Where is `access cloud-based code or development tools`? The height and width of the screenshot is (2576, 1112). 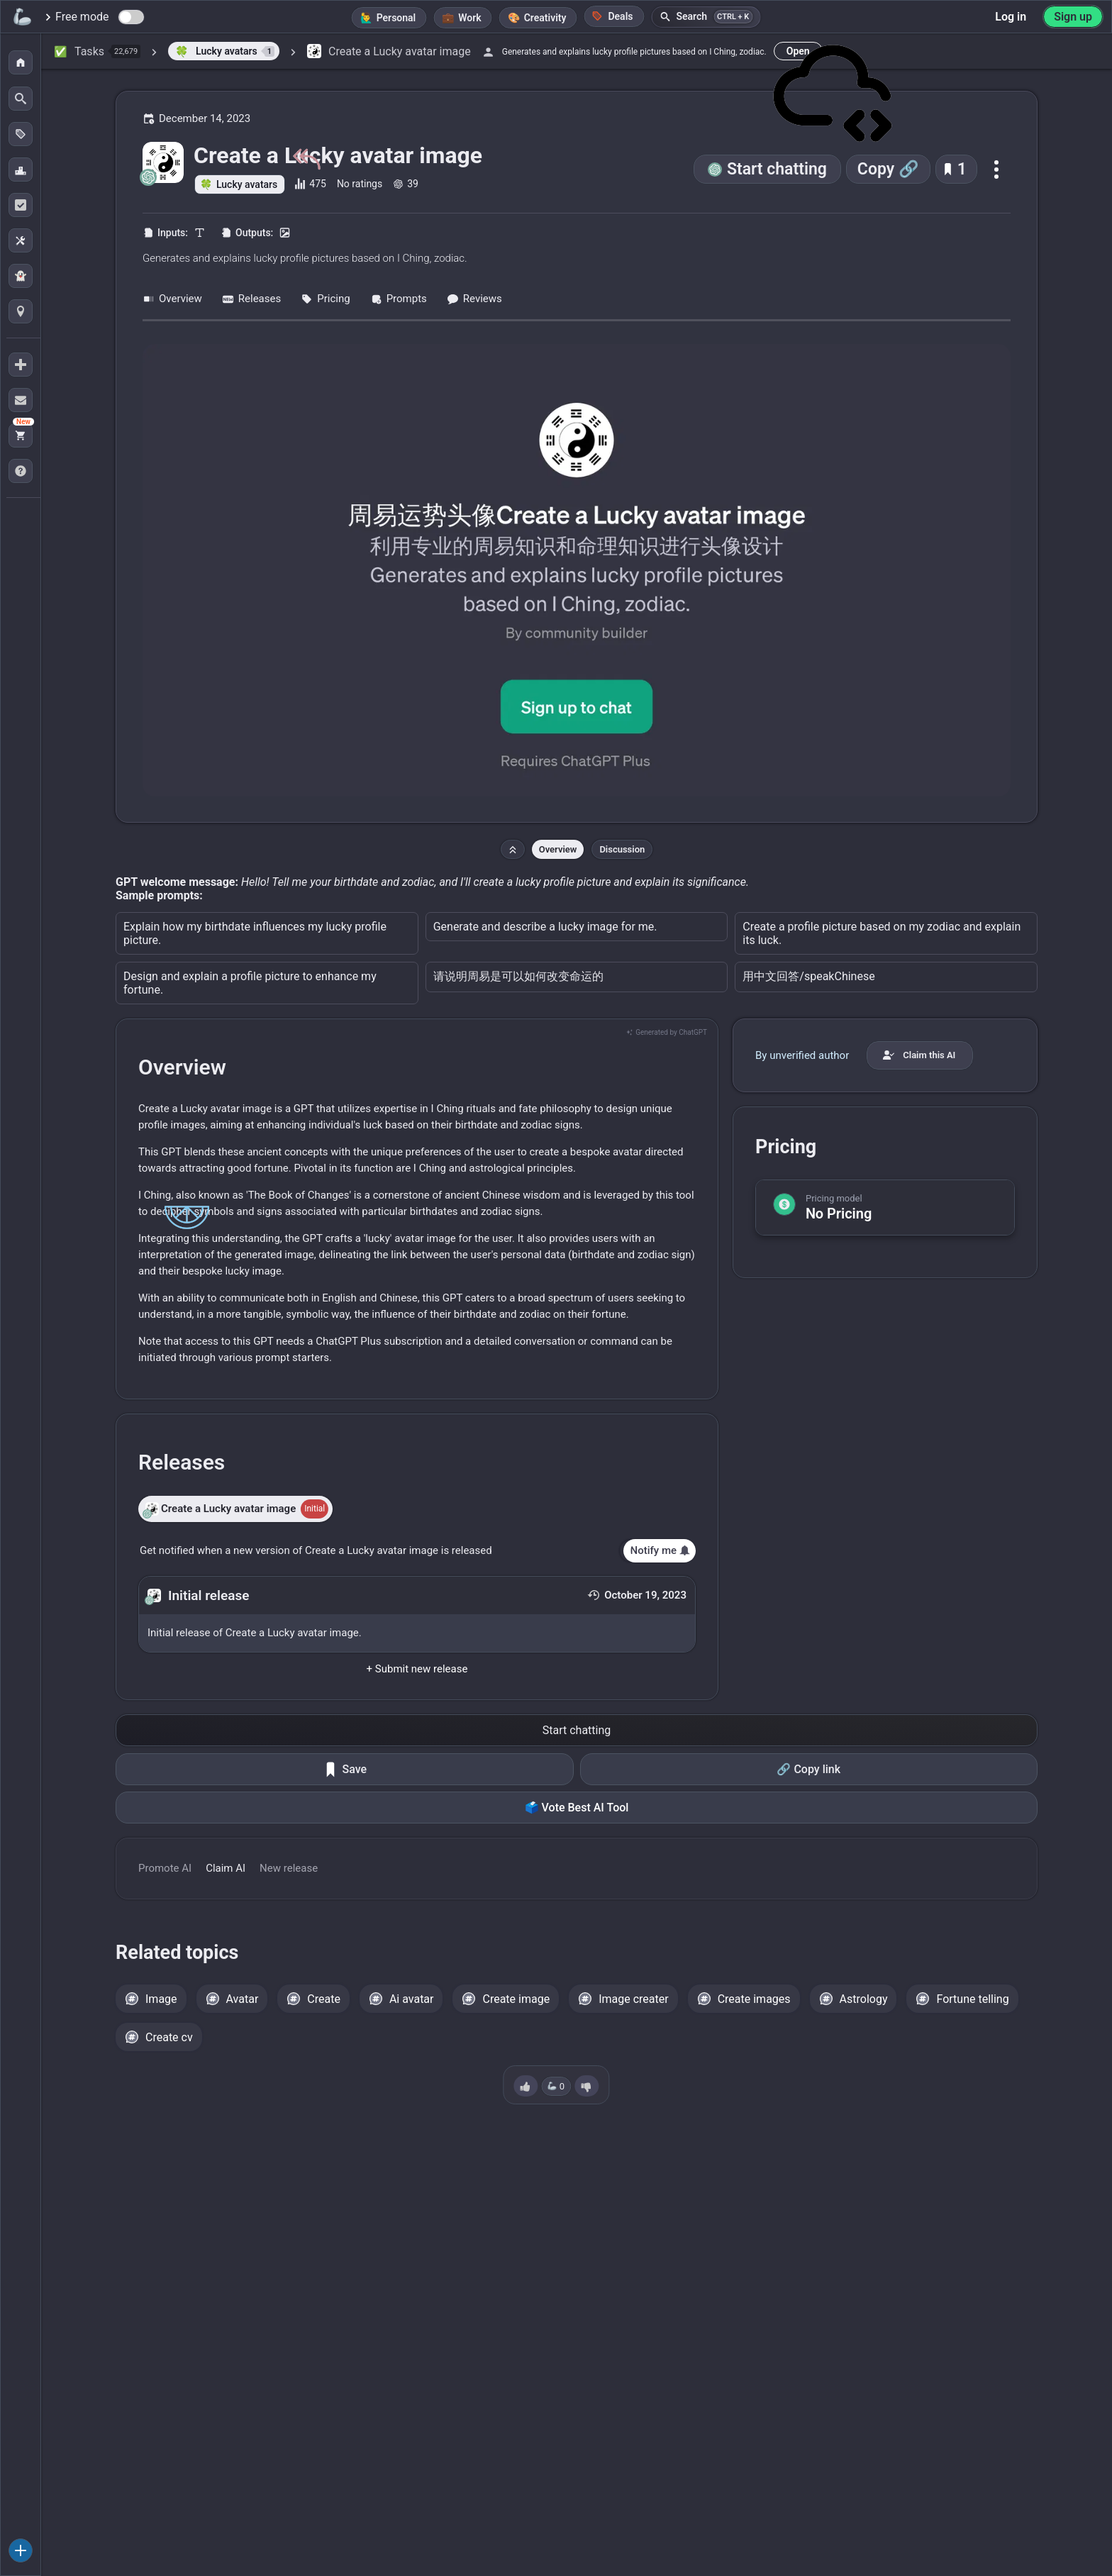
access cloud-based code or development tools is located at coordinates (833, 88).